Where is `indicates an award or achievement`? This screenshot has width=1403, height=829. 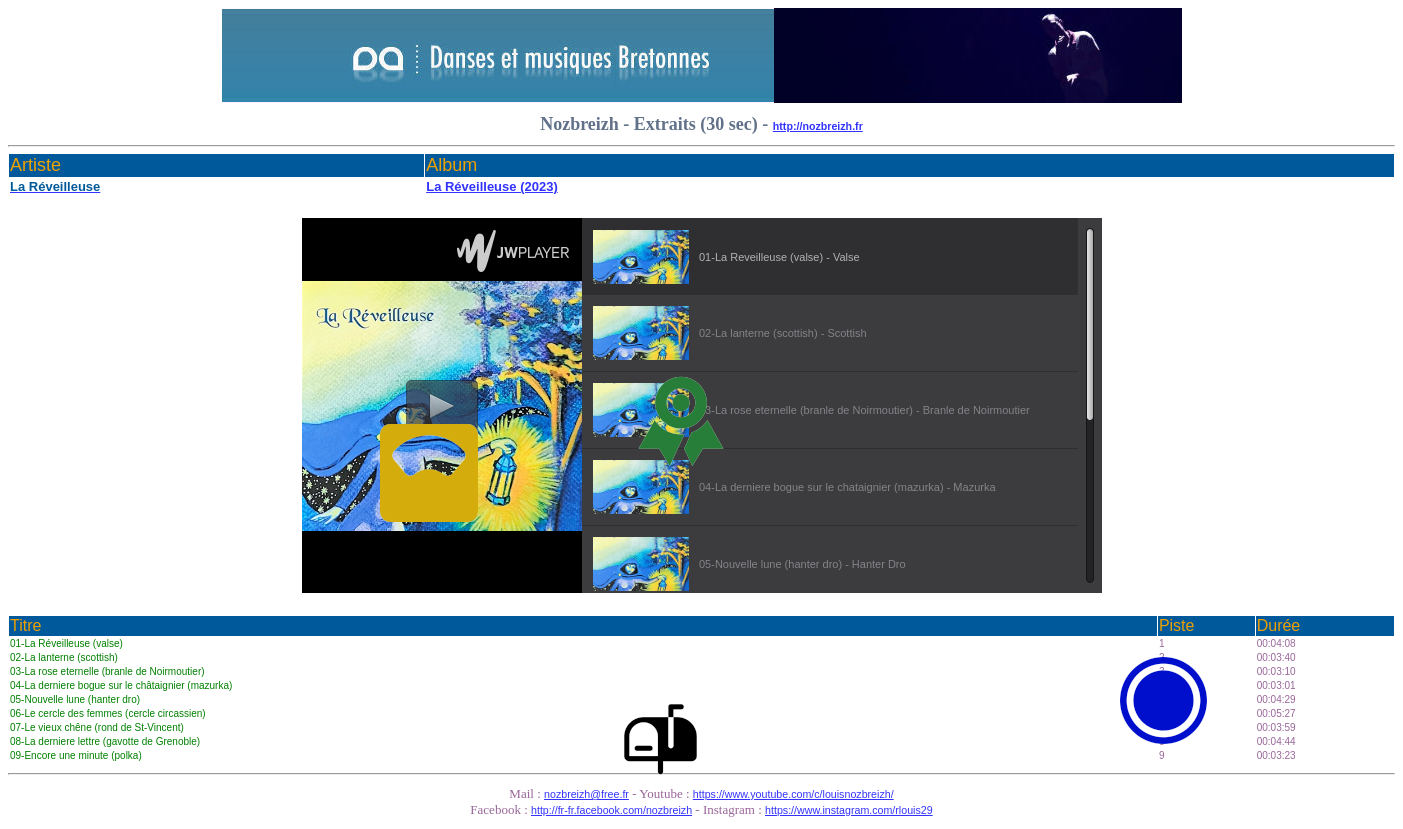
indicates an award or achievement is located at coordinates (681, 420).